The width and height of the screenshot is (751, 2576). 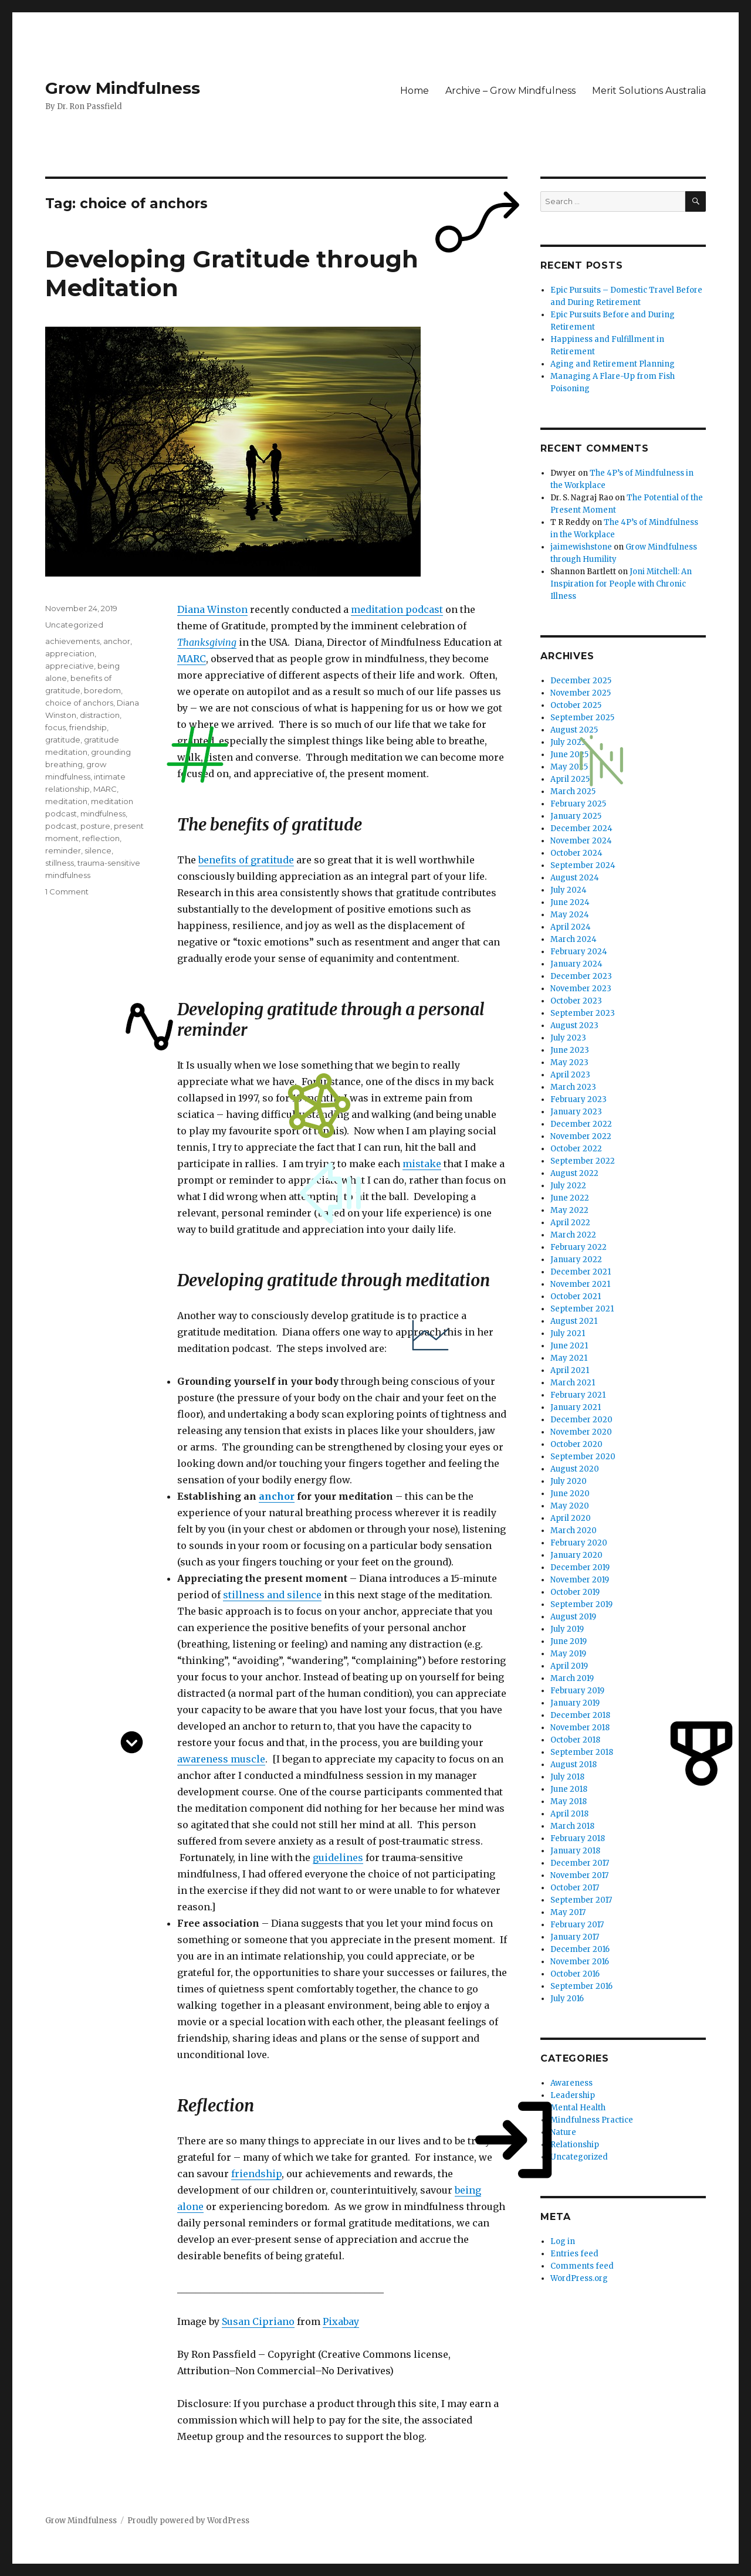 I want to click on view analytics or performance data, so click(x=430, y=1335).